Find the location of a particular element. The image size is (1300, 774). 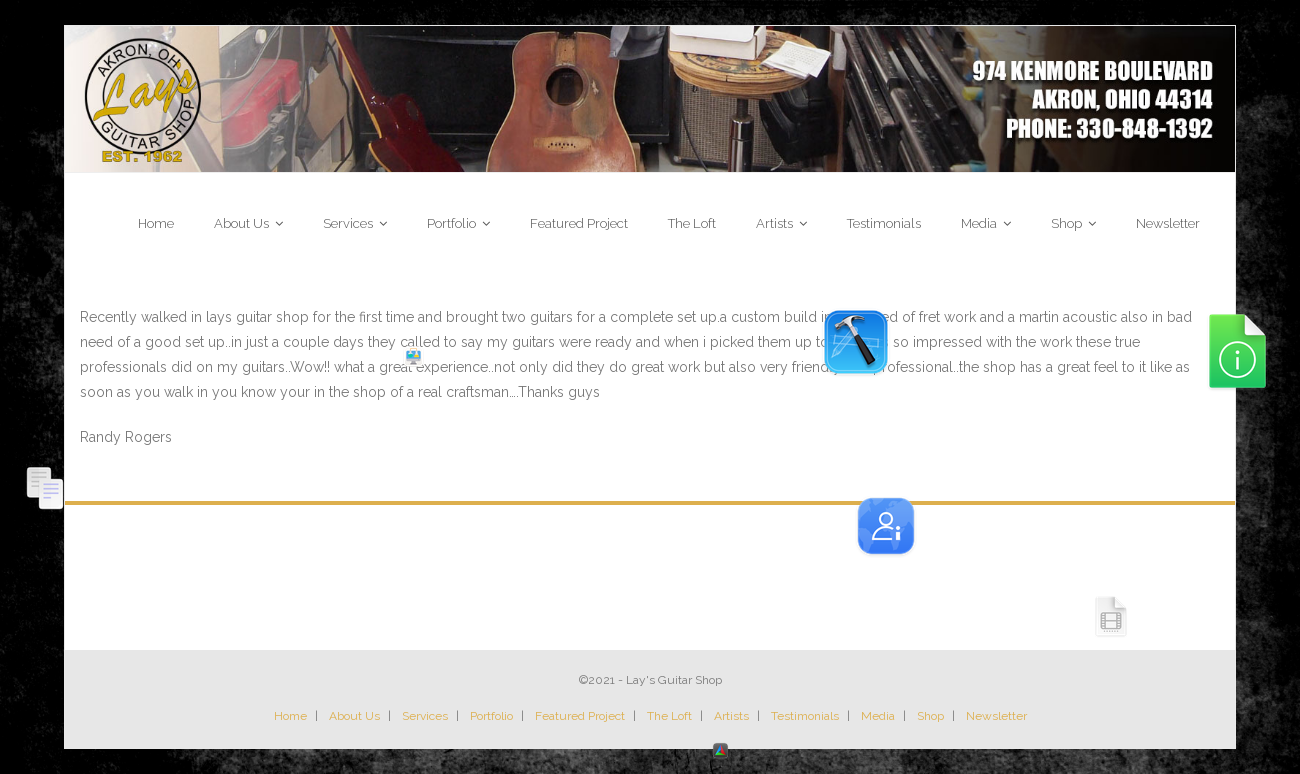

open formatlab application is located at coordinates (413, 356).